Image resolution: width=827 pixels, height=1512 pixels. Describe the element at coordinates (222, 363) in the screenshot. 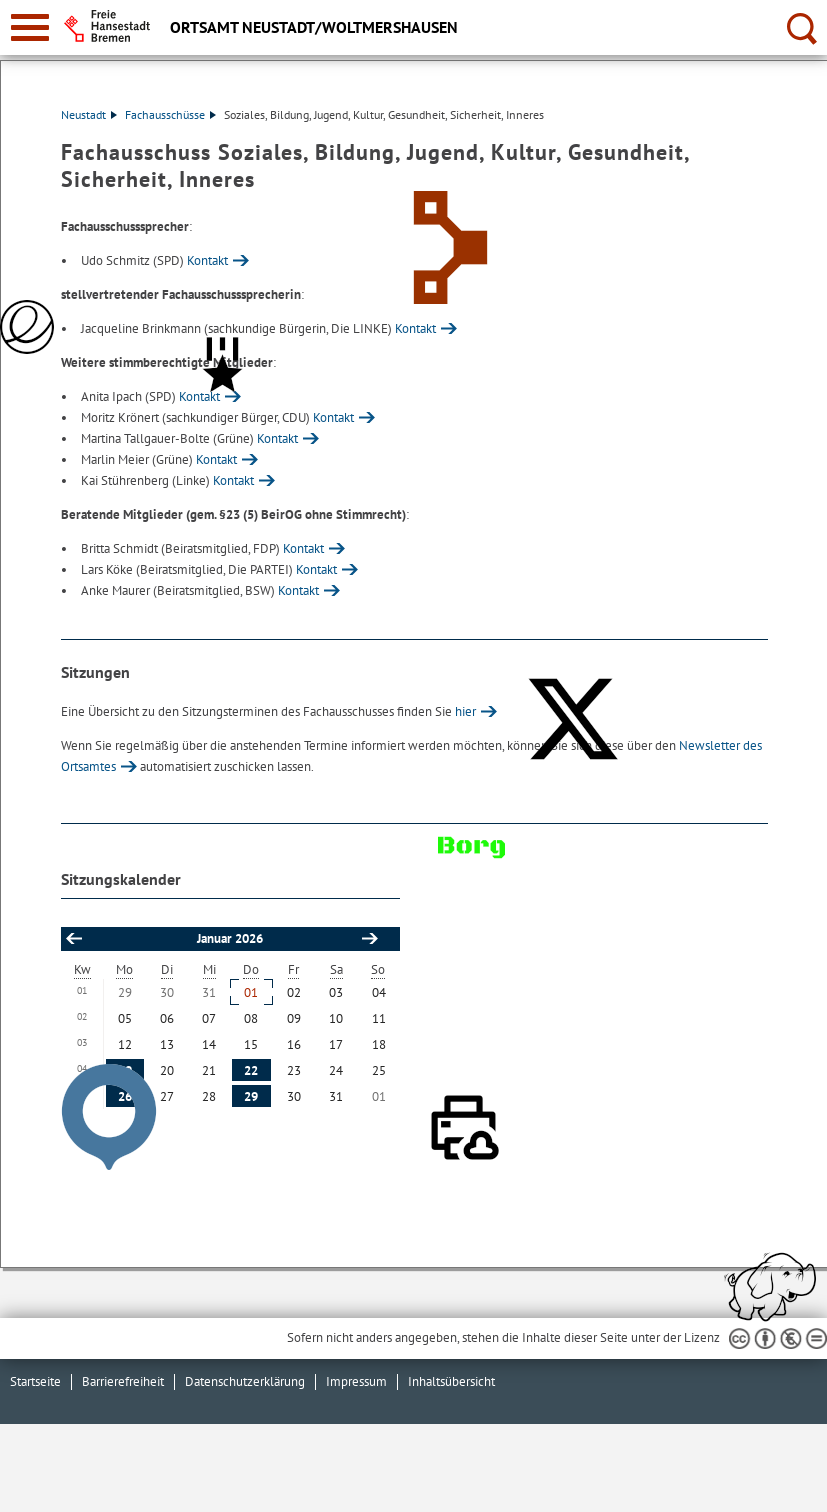

I see `indicates an achievement or award earned` at that location.